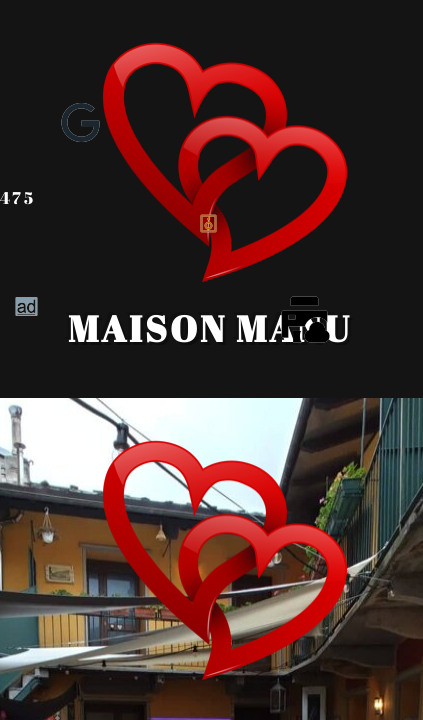 This screenshot has width=423, height=720. What do you see at coordinates (208, 223) in the screenshot?
I see `adjust speaker or audio output settings` at bounding box center [208, 223].